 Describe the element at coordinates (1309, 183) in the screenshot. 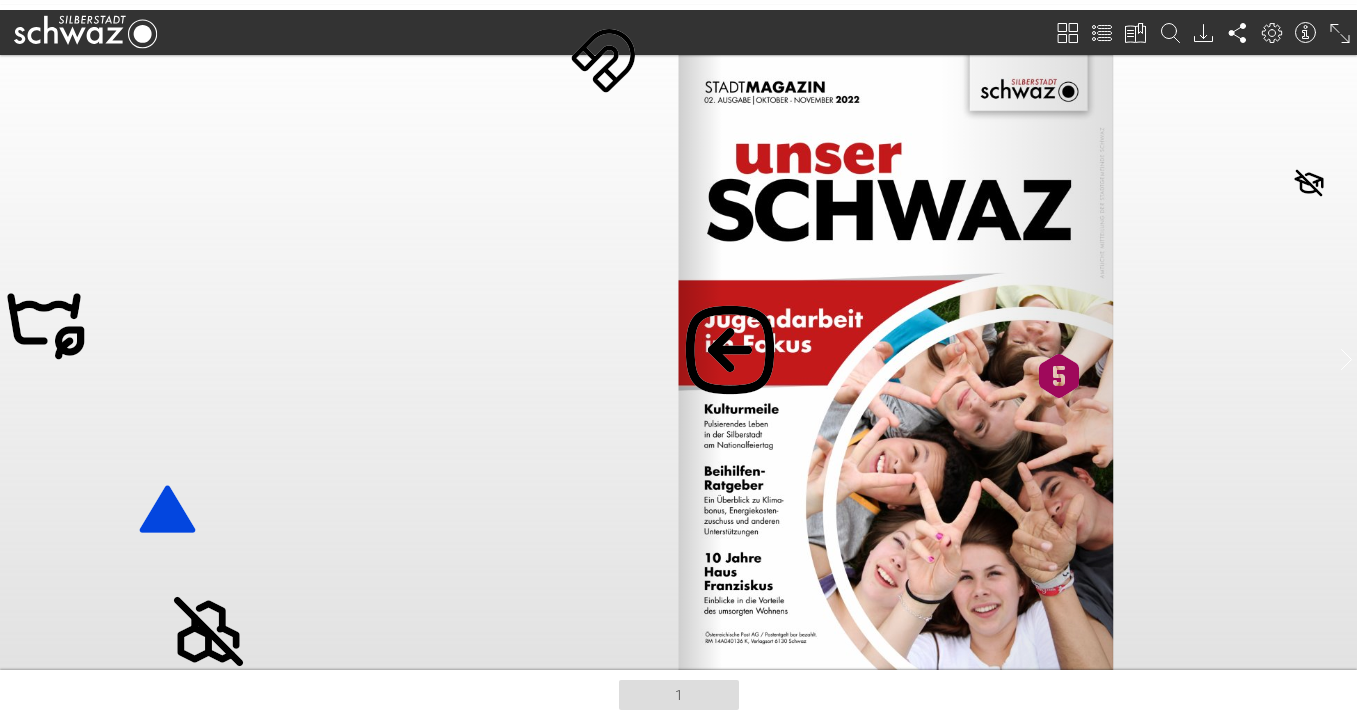

I see `school or education unavailable` at that location.